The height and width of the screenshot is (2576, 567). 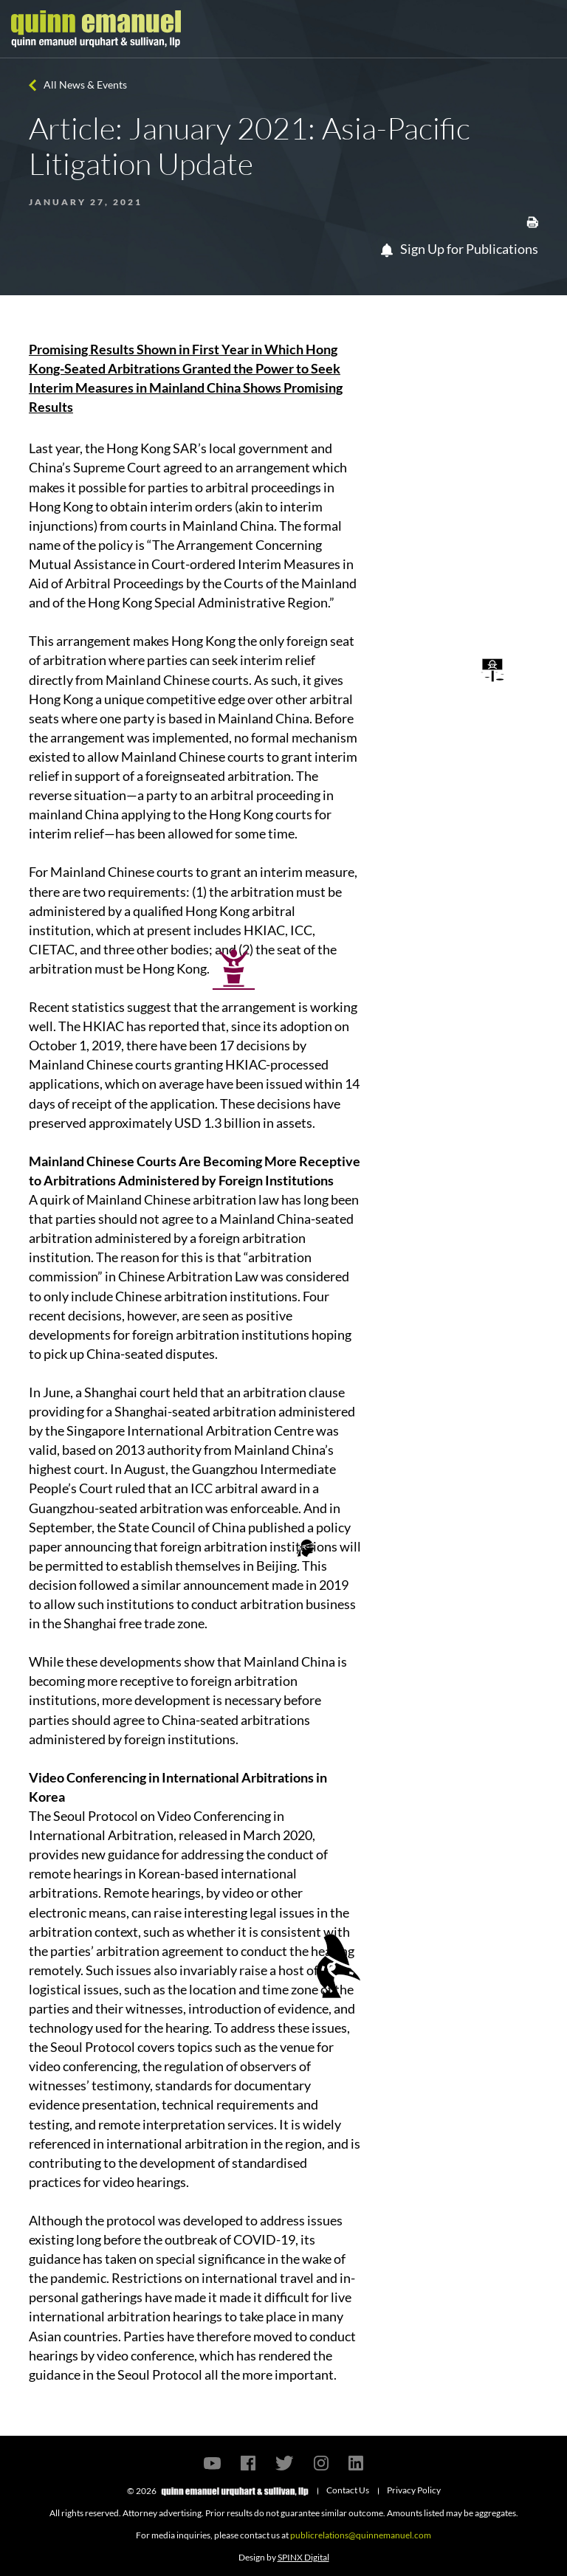 I want to click on cassowary bird icon for wildlife or nature app, so click(x=335, y=1966).